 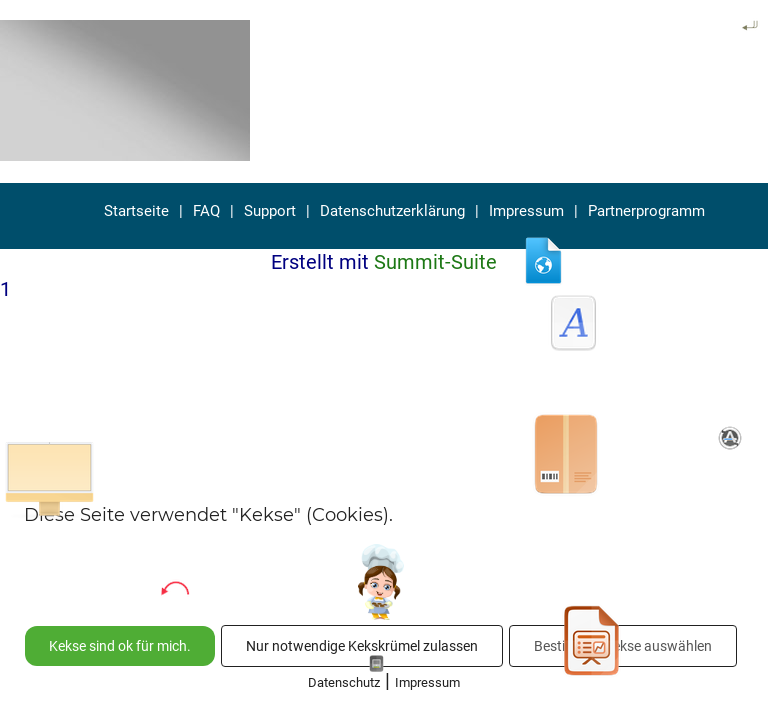 I want to click on a marble globe or geographic data file, so click(x=543, y=261).